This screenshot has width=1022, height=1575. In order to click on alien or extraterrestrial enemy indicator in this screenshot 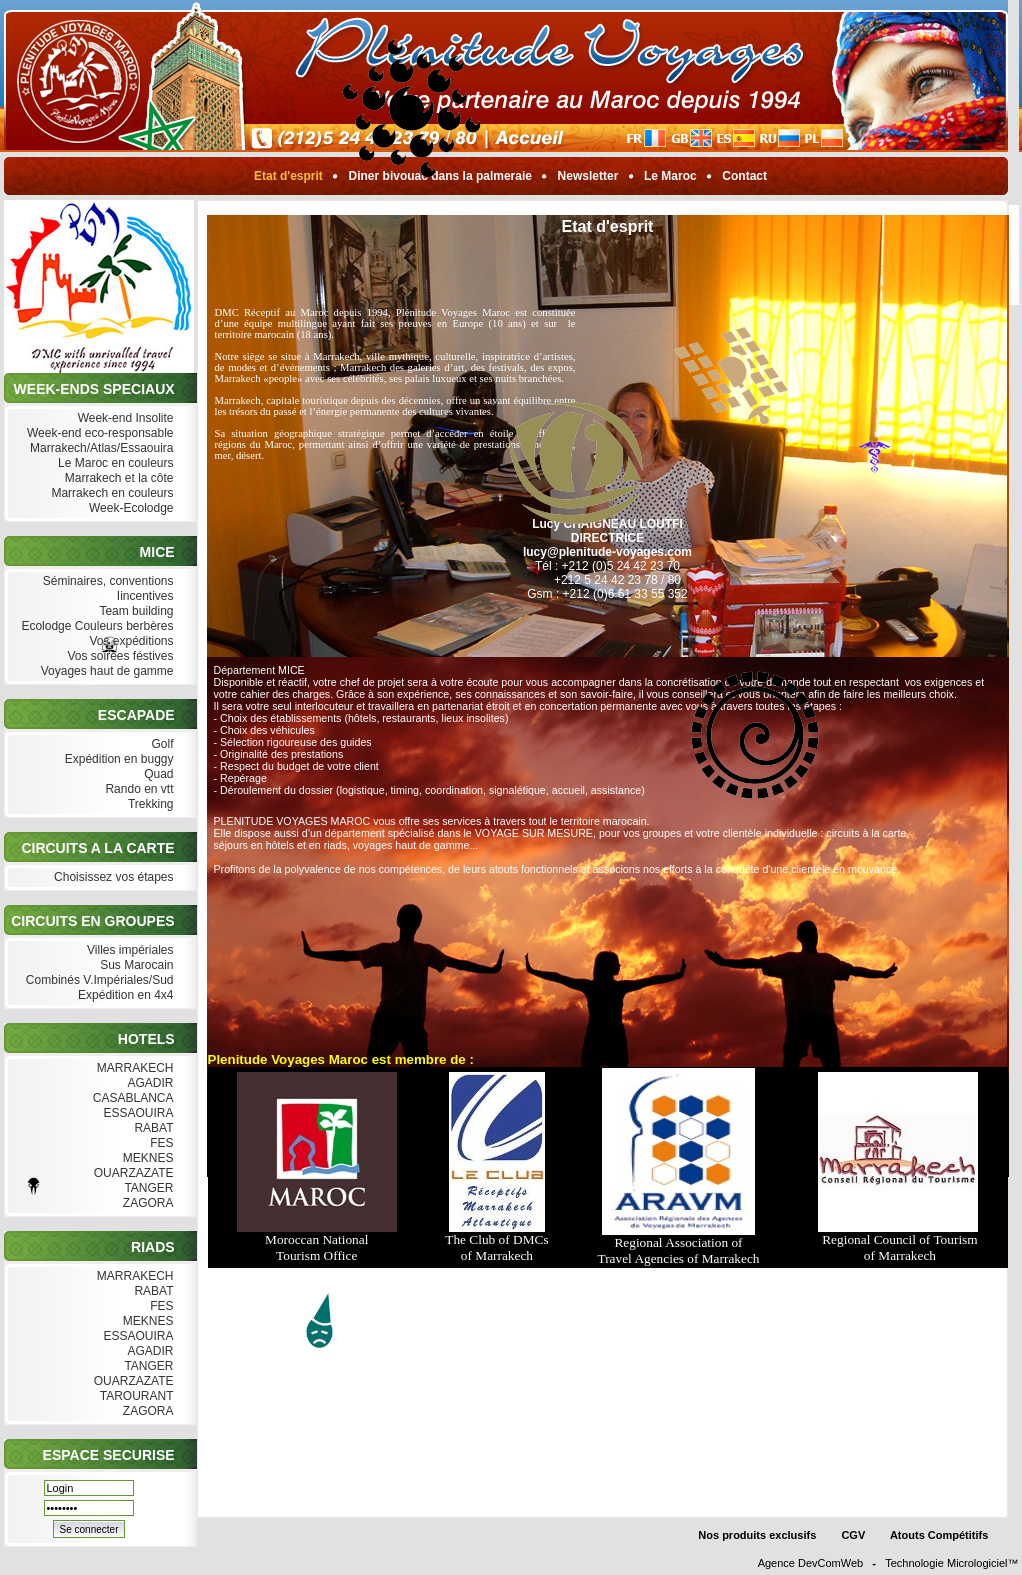, I will do `click(33, 1186)`.